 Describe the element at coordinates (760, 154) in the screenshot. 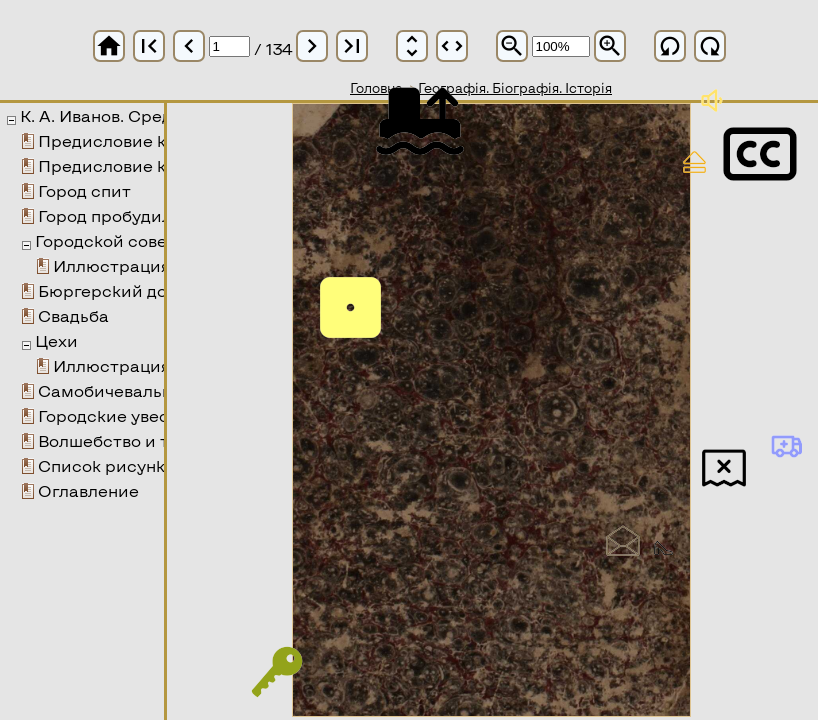

I see `enable closed captions for video content` at that location.